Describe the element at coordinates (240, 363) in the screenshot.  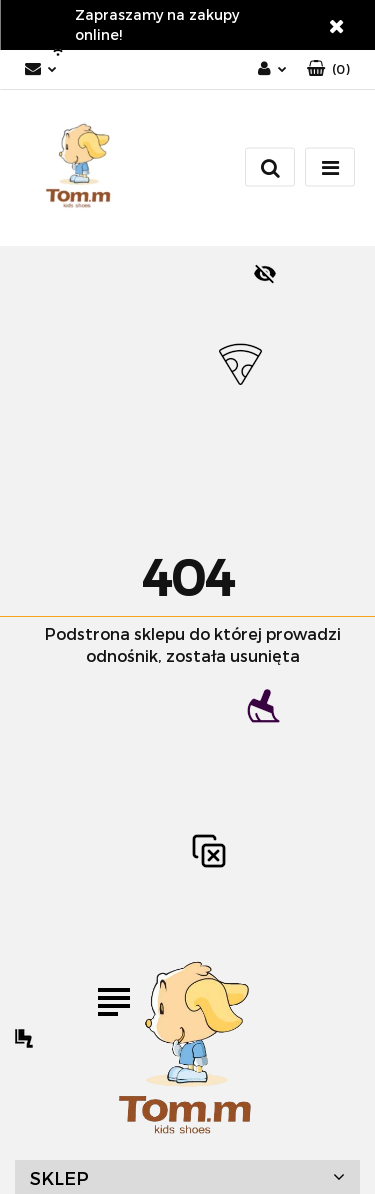
I see `browse food delivery options` at that location.